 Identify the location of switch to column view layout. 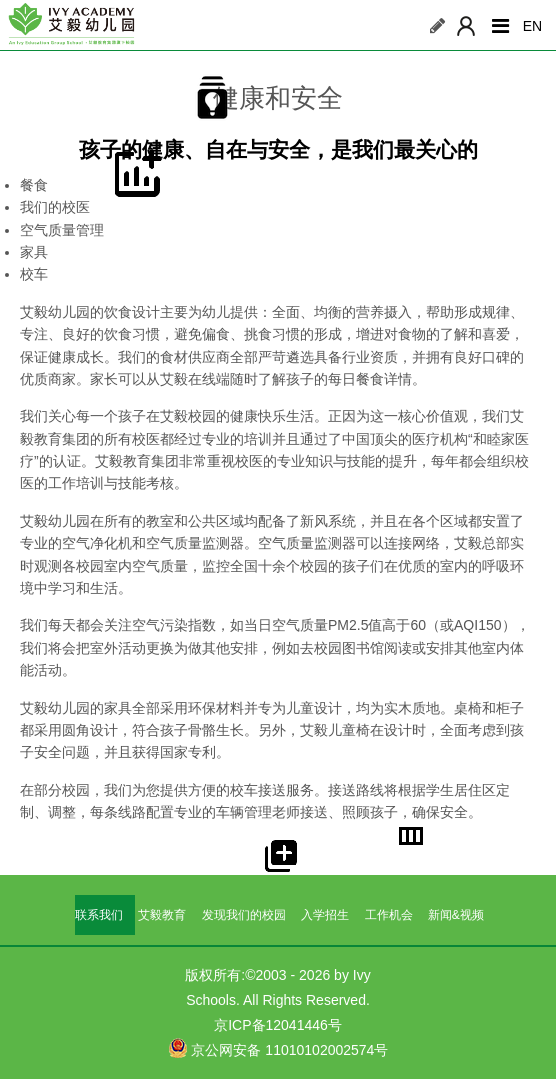
(410, 836).